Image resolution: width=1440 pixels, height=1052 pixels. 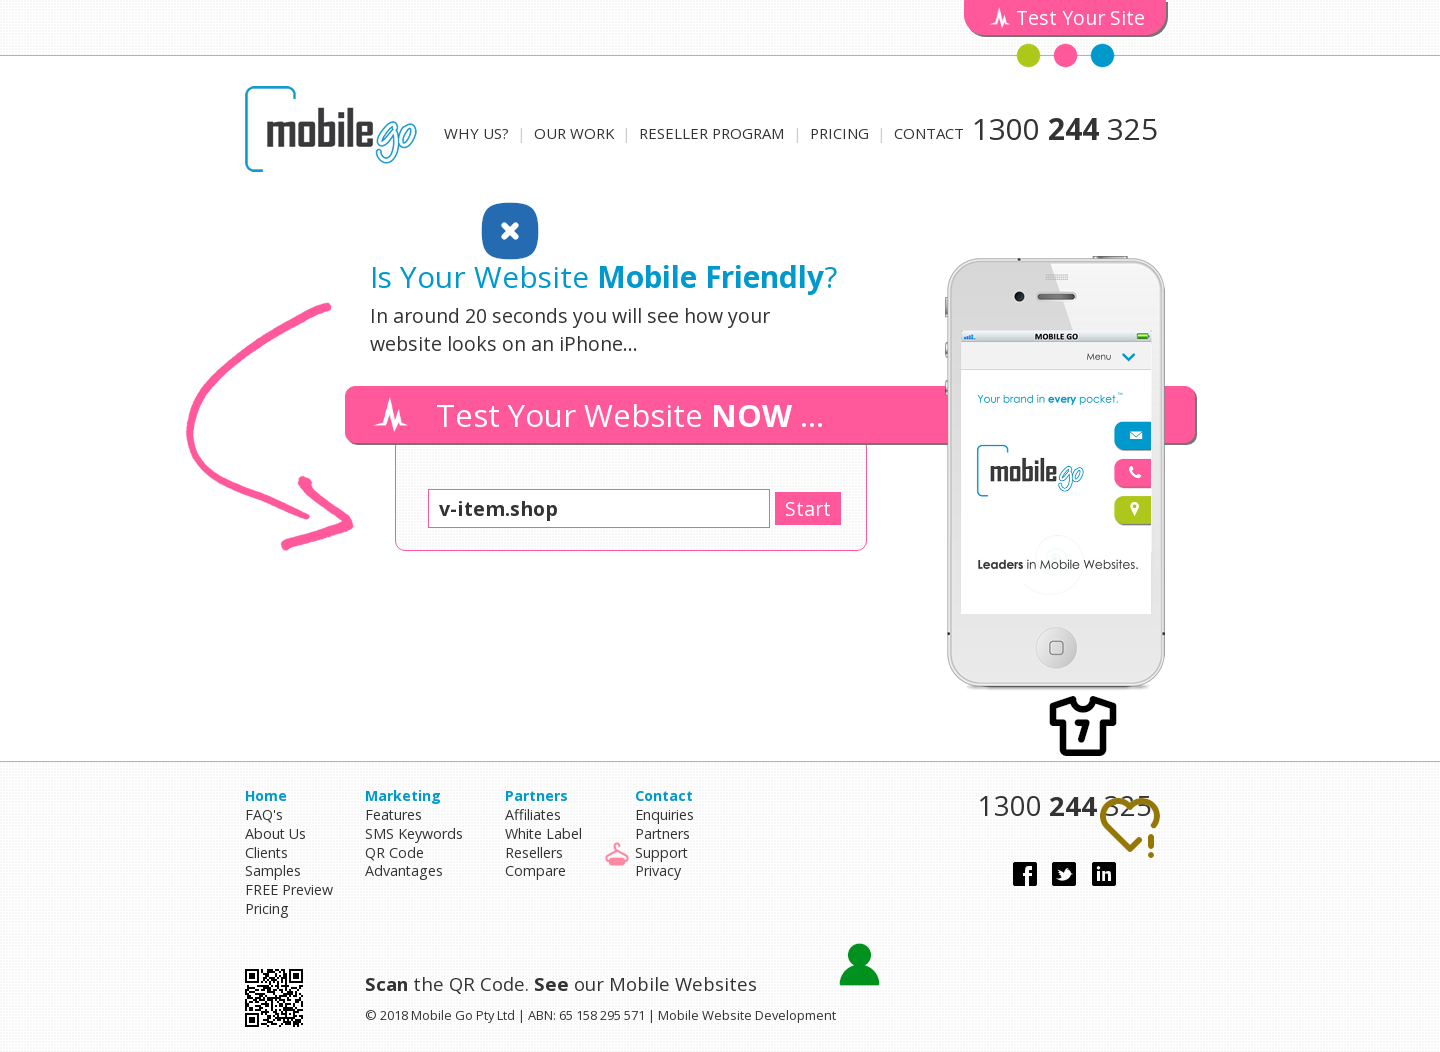 What do you see at coordinates (617, 854) in the screenshot?
I see `browse clothing or wardrobe items` at bounding box center [617, 854].